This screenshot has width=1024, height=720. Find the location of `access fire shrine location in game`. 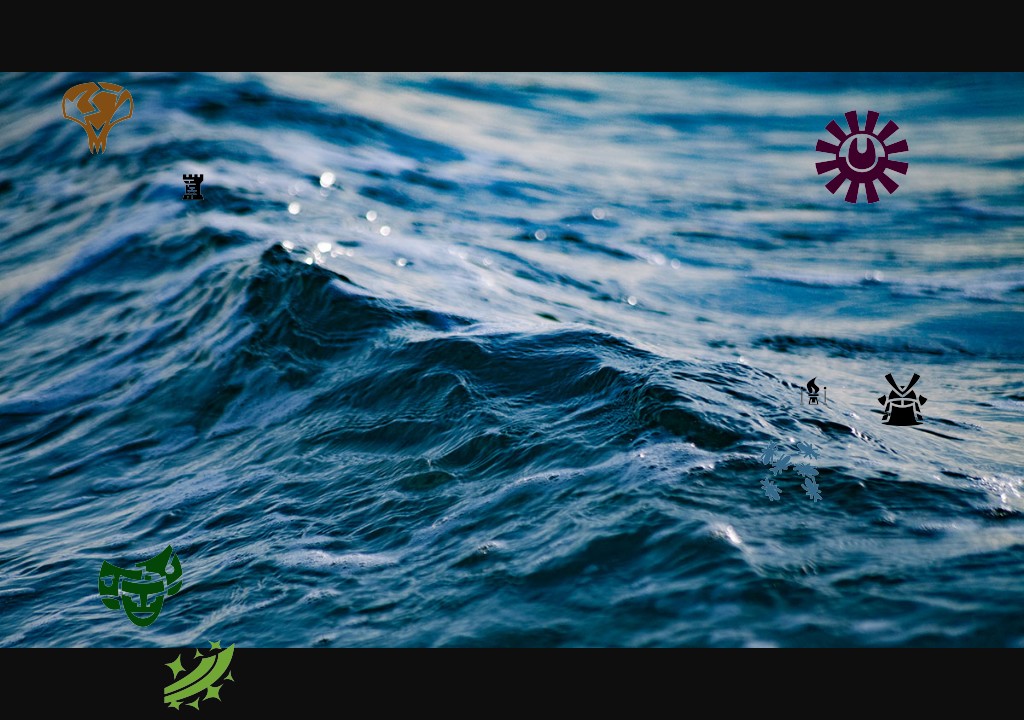

access fire shrine location in game is located at coordinates (813, 390).